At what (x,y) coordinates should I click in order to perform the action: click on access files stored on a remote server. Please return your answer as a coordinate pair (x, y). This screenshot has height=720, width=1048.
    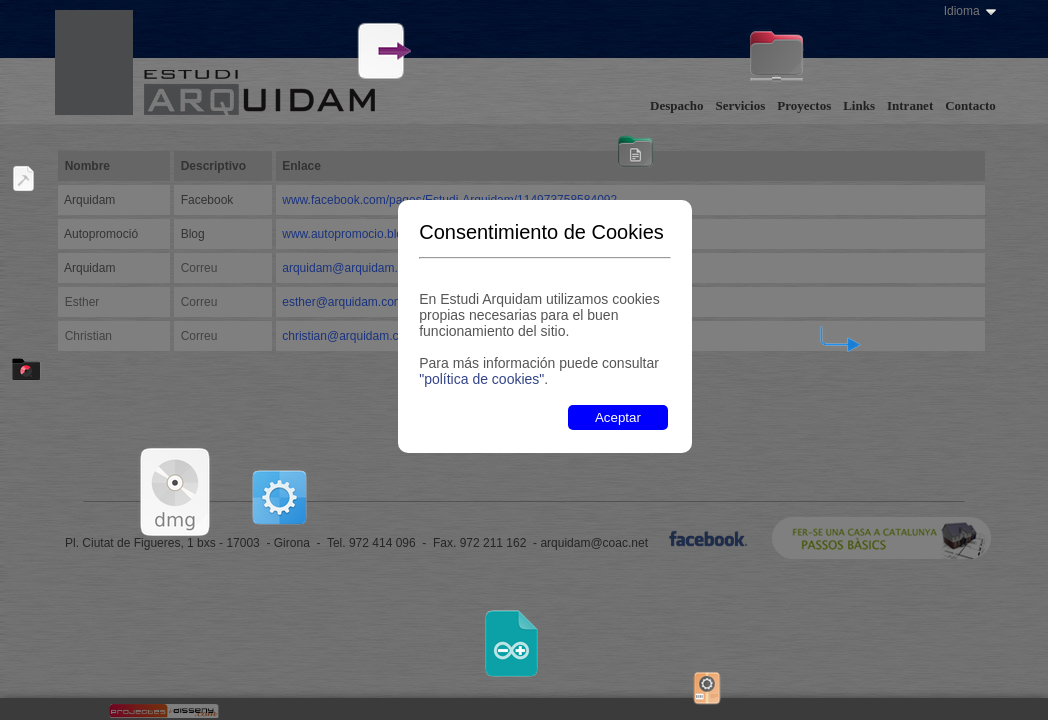
    Looking at the image, I should click on (776, 55).